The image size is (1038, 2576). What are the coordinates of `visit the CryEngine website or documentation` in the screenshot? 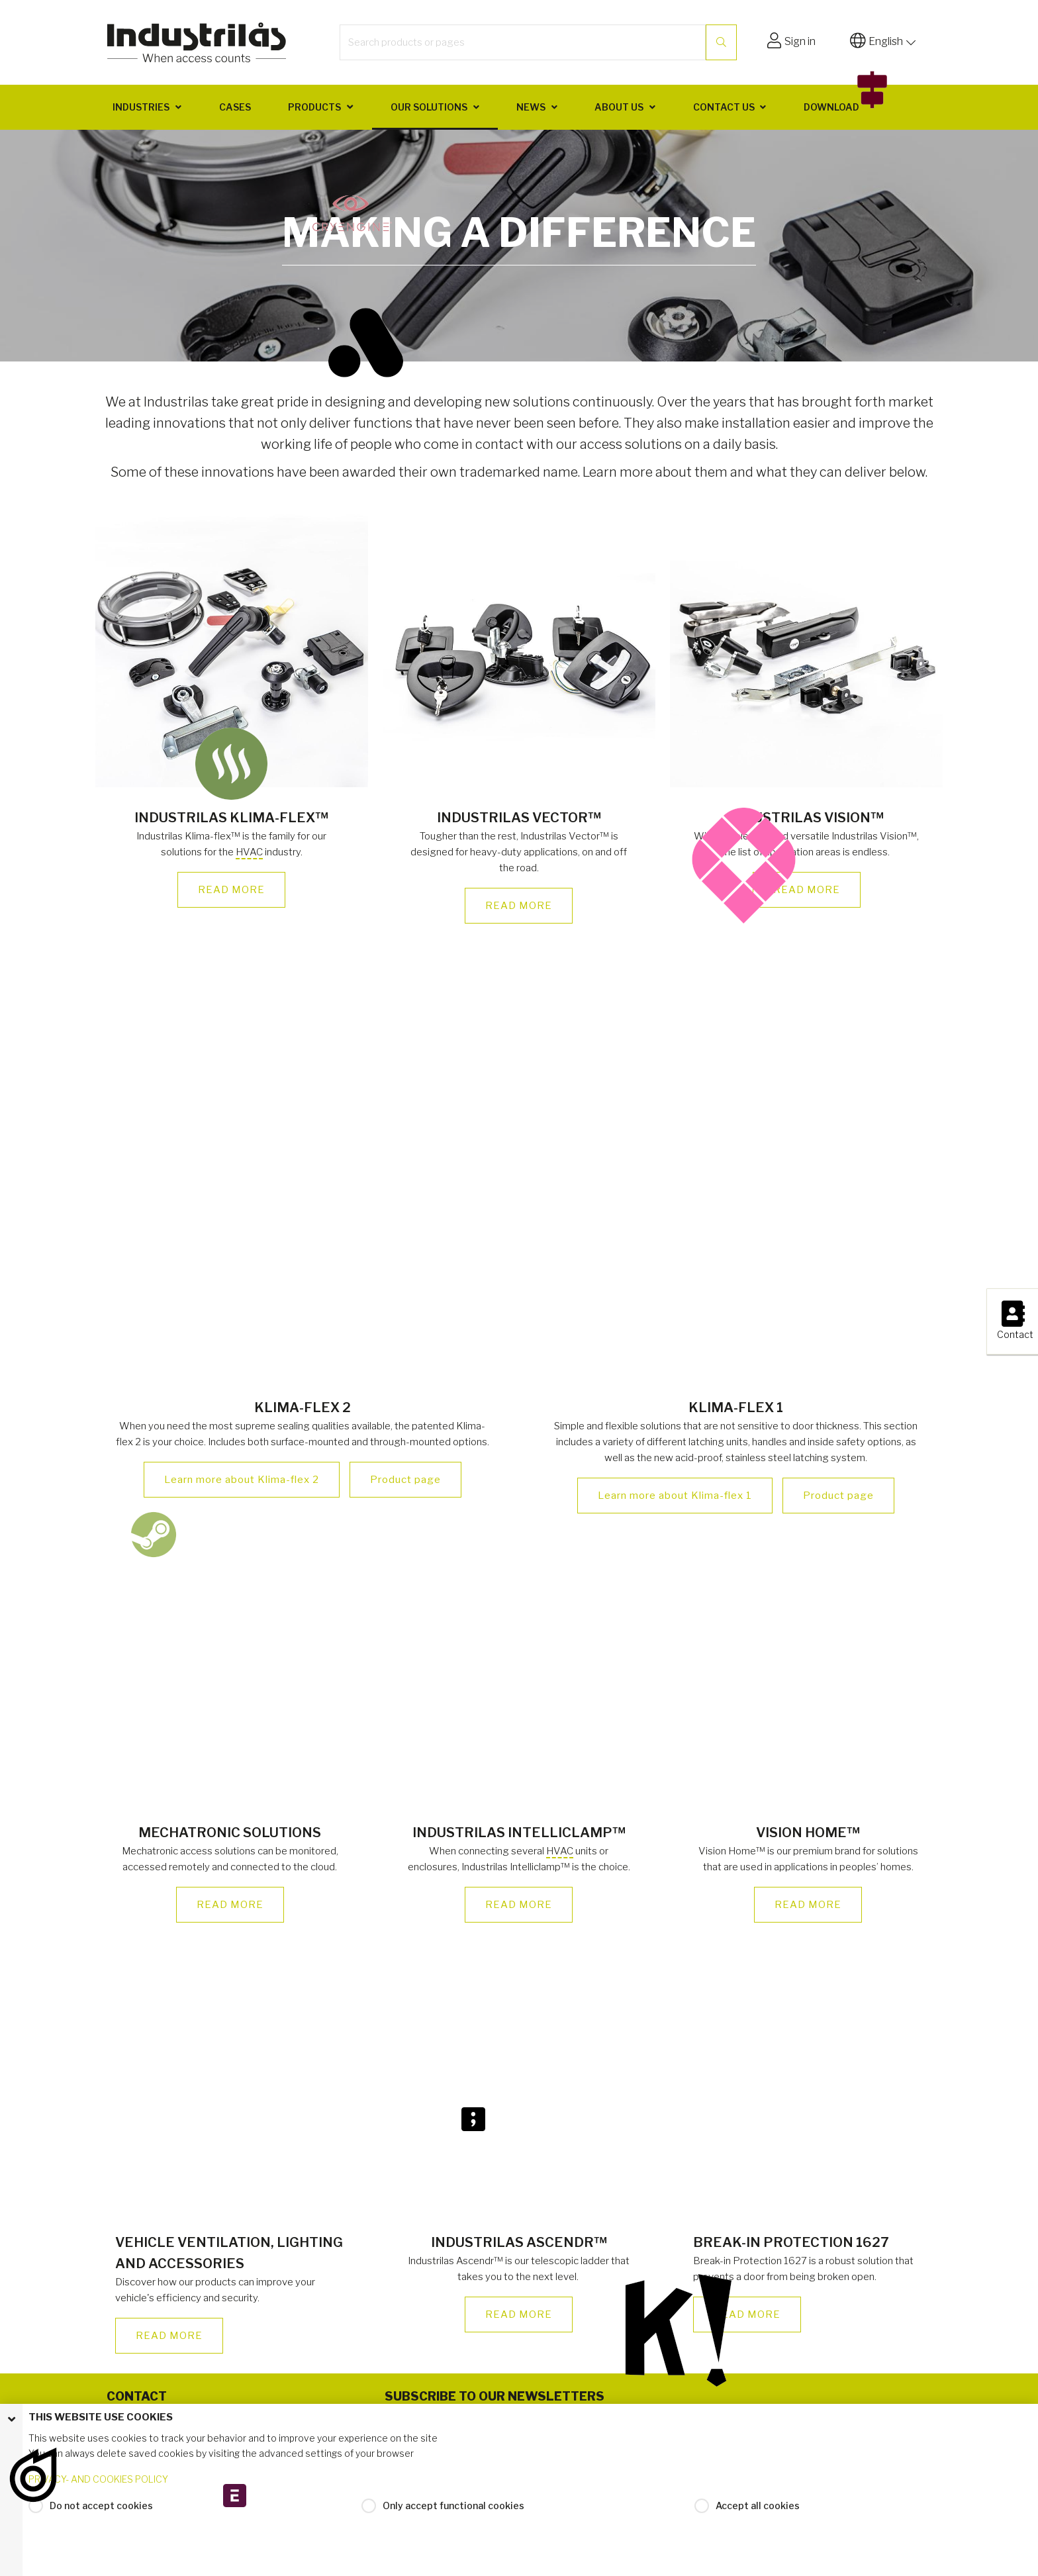 It's located at (352, 213).